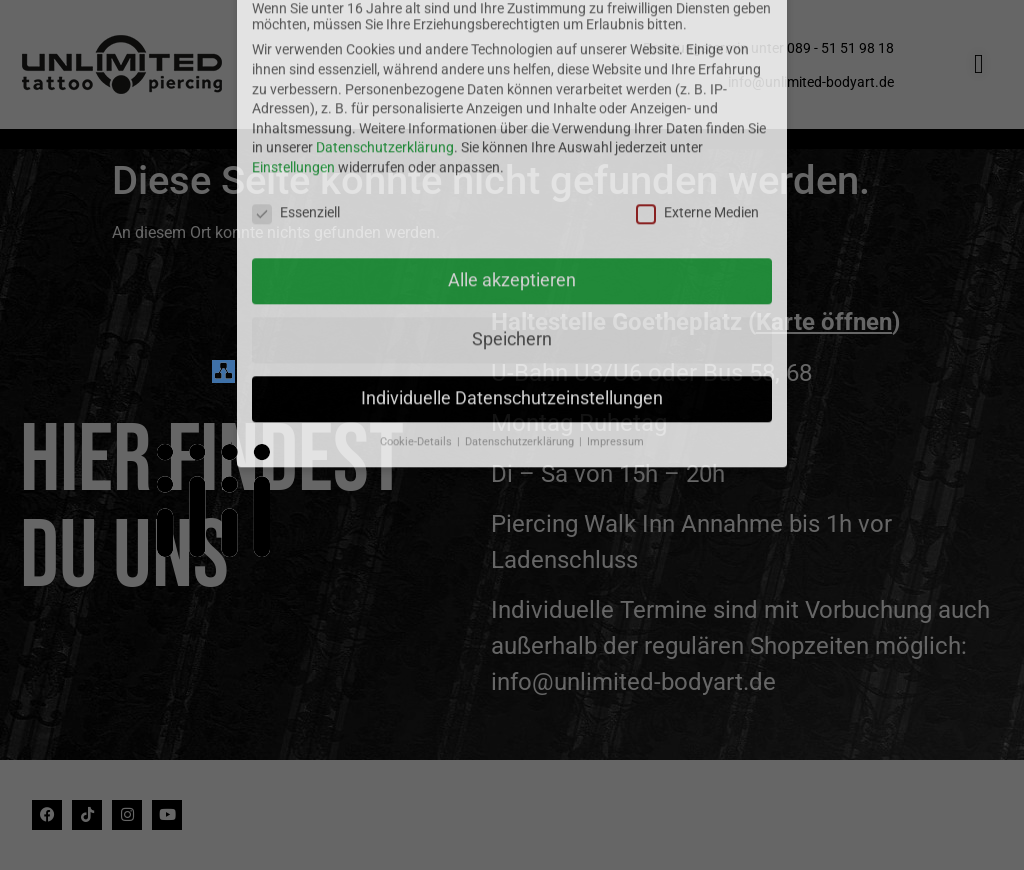 The image size is (1024, 870). Describe the element at coordinates (213, 500) in the screenshot. I see `plotly data visualization platform logo` at that location.